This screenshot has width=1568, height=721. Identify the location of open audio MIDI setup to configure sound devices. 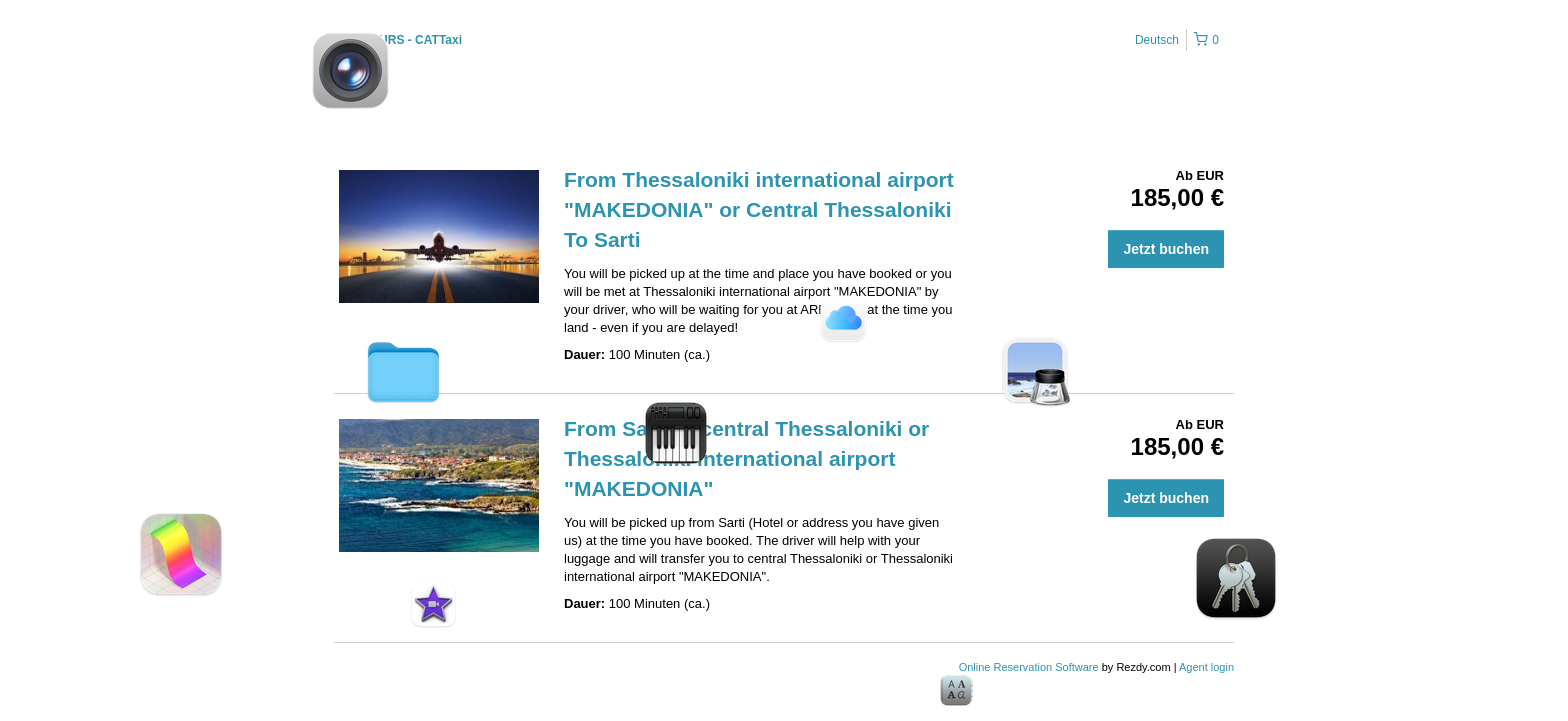
(676, 433).